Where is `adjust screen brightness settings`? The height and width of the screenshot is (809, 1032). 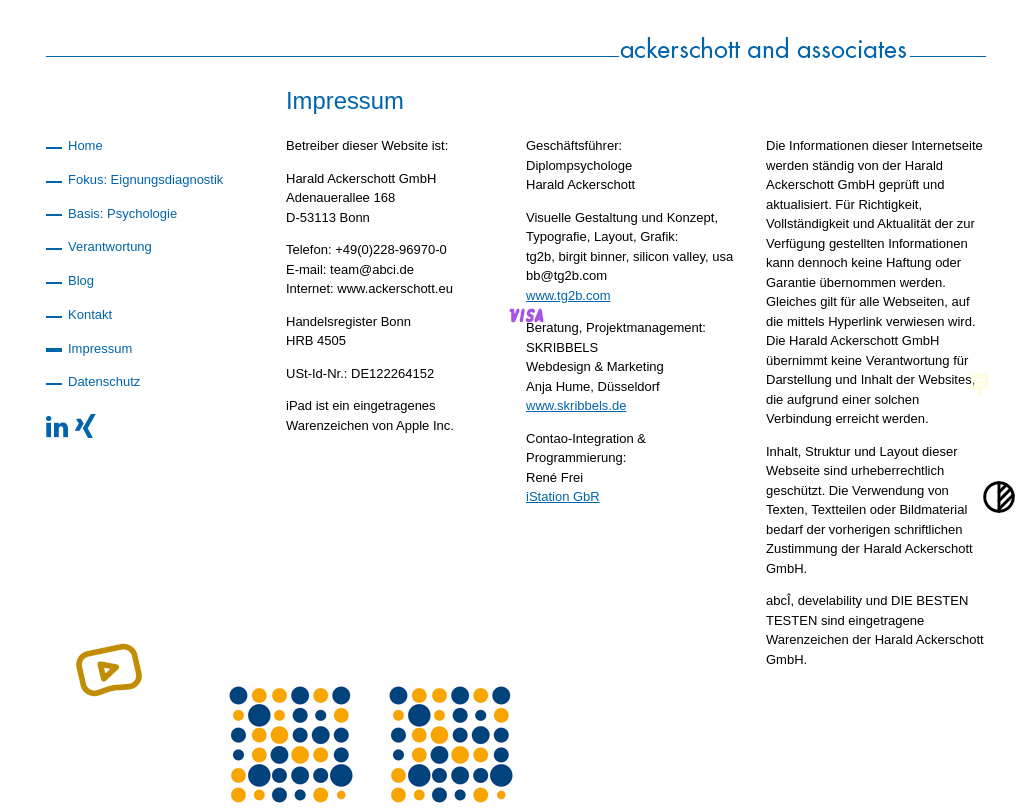
adjust screen brightness settings is located at coordinates (999, 497).